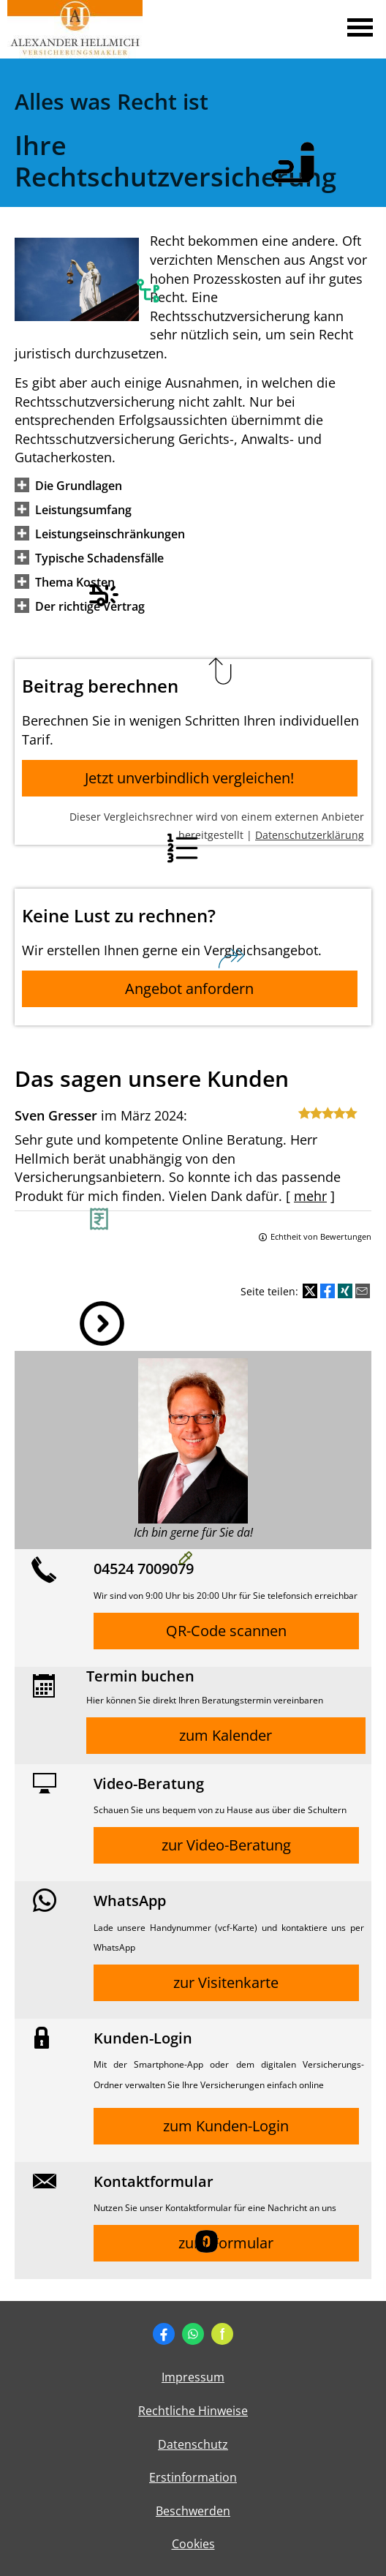  What do you see at coordinates (104, 595) in the screenshot?
I see `report a vehicle accident` at bounding box center [104, 595].